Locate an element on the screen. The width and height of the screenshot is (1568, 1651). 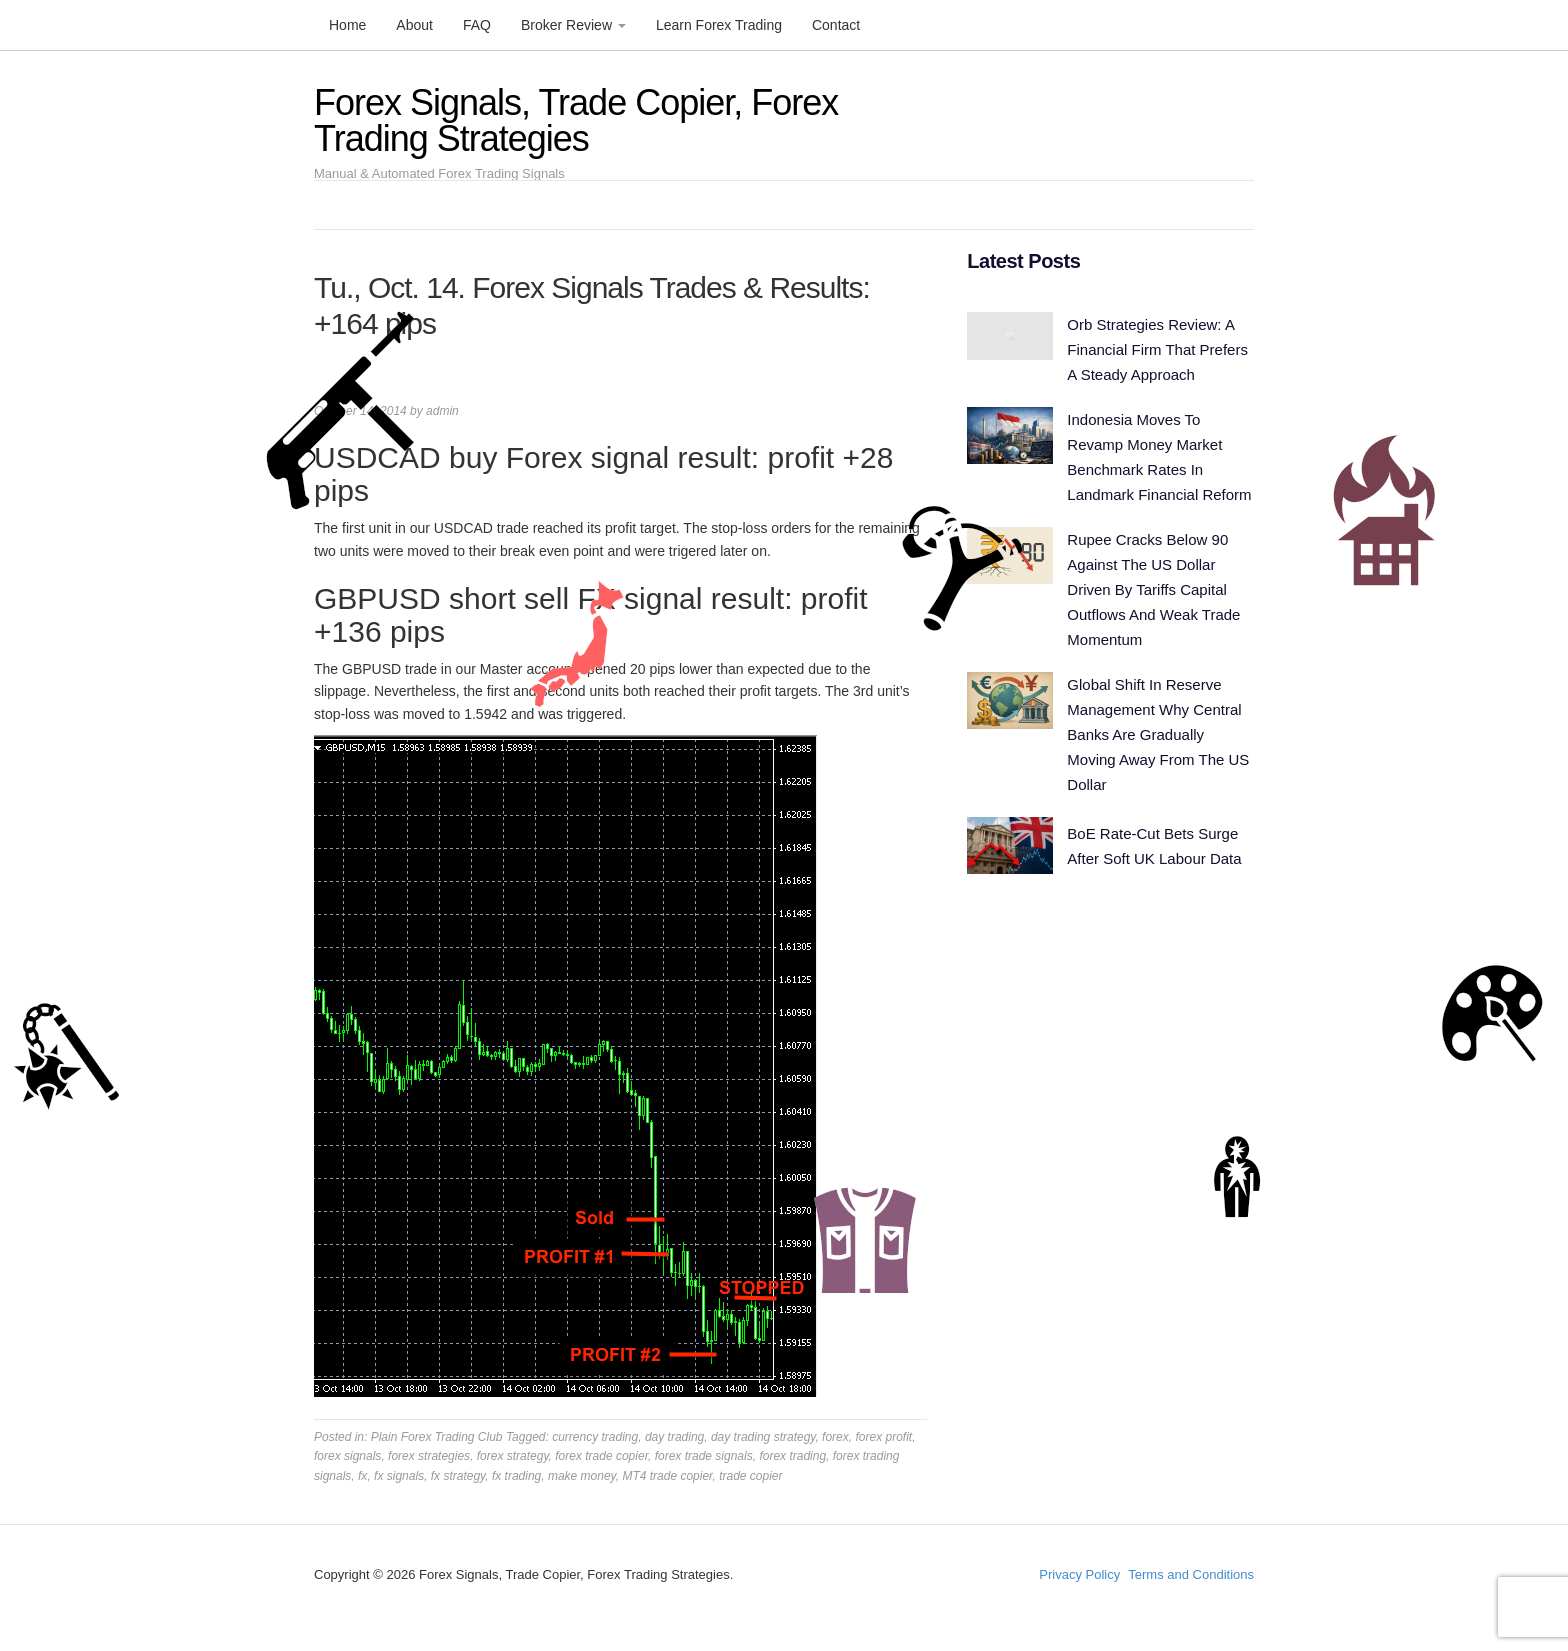
select flail weapon in game inventory is located at coordinates (66, 1056).